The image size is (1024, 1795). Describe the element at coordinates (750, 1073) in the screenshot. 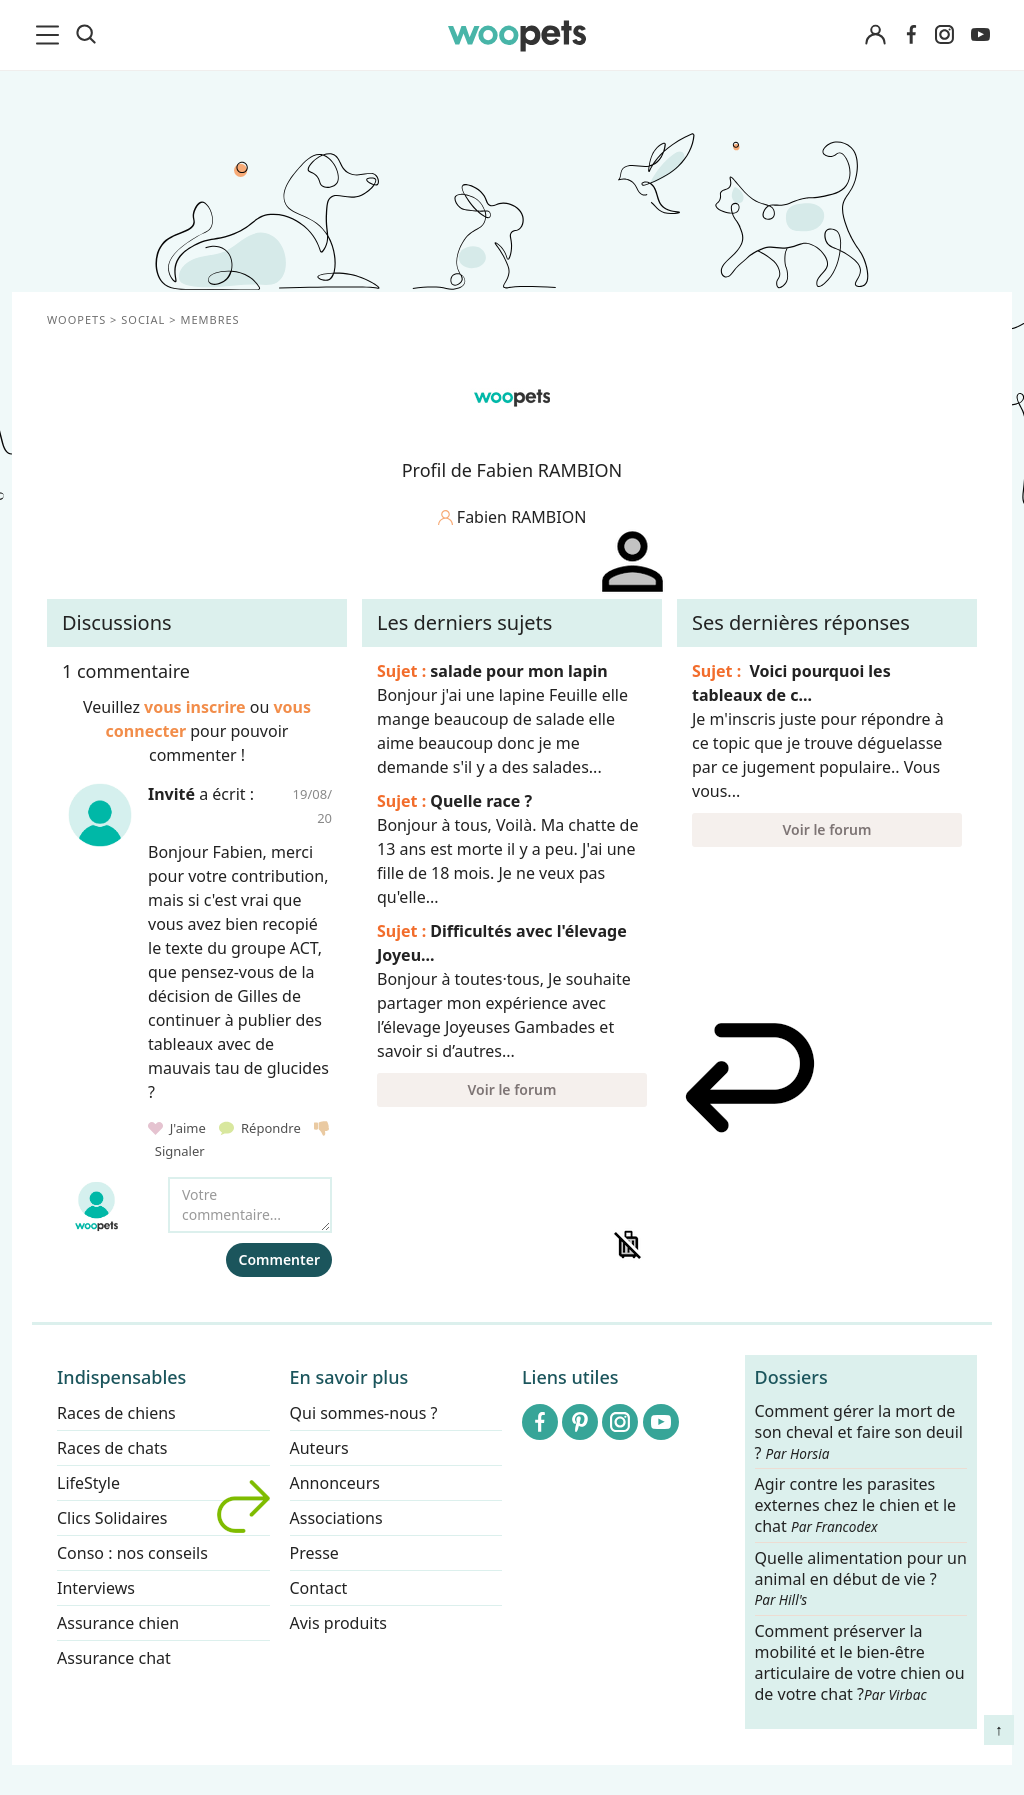

I see `undo or go back to previous state` at that location.